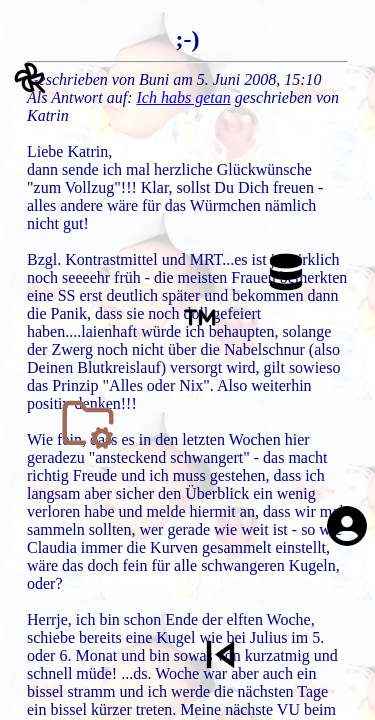 This screenshot has width=375, height=720. I want to click on indicates trademarked content or branding, so click(200, 317).